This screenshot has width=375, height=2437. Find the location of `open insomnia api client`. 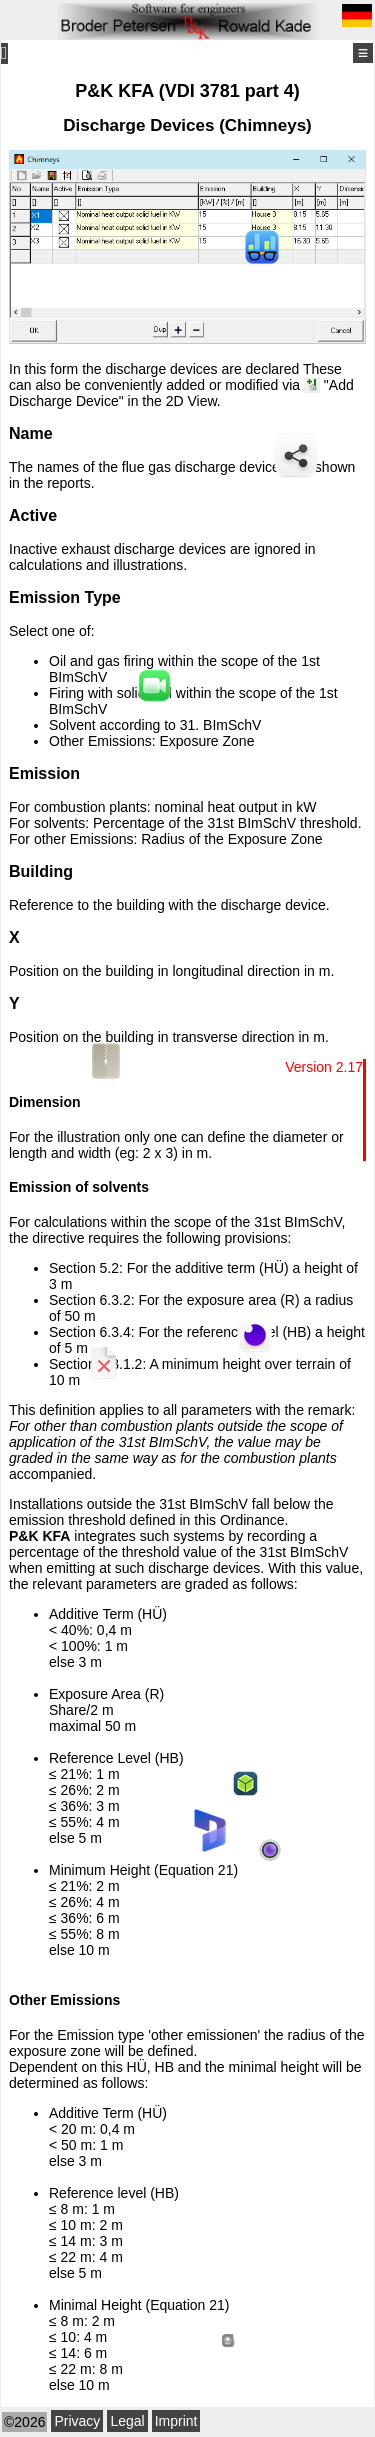

open insomnia api client is located at coordinates (255, 1335).